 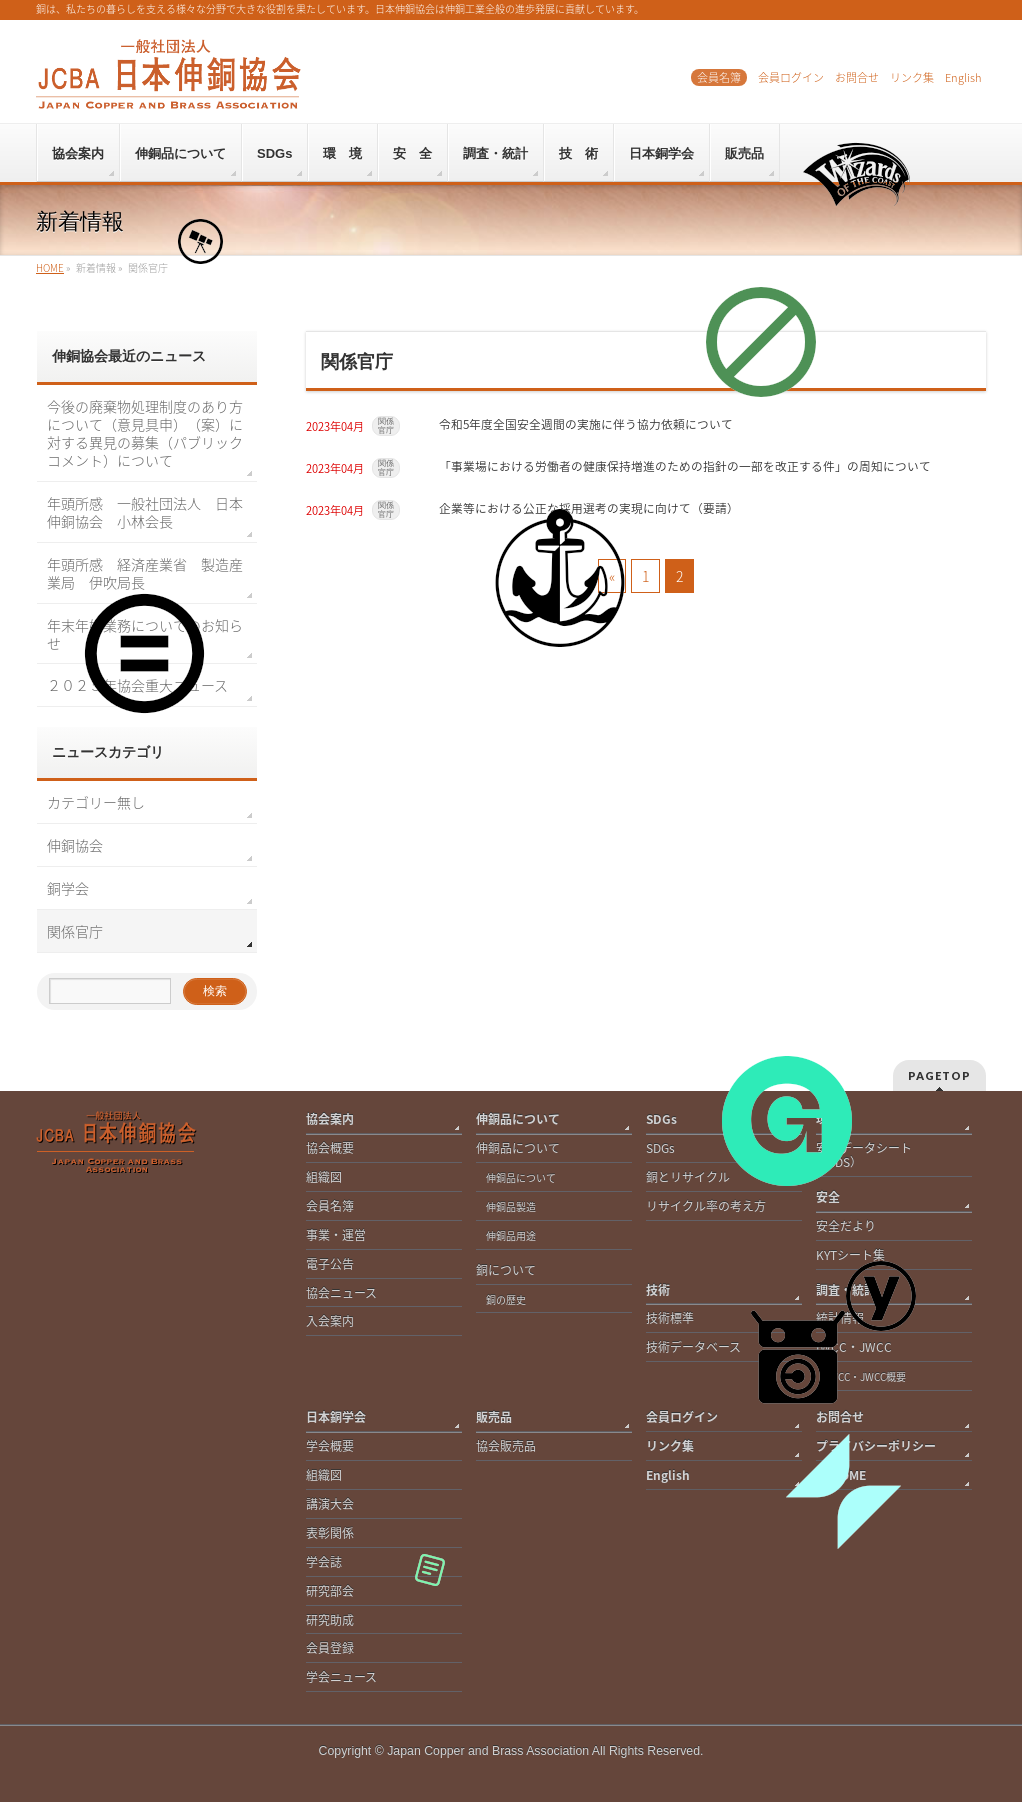 What do you see at coordinates (798, 1357) in the screenshot?
I see `open the F-Droid app store` at bounding box center [798, 1357].